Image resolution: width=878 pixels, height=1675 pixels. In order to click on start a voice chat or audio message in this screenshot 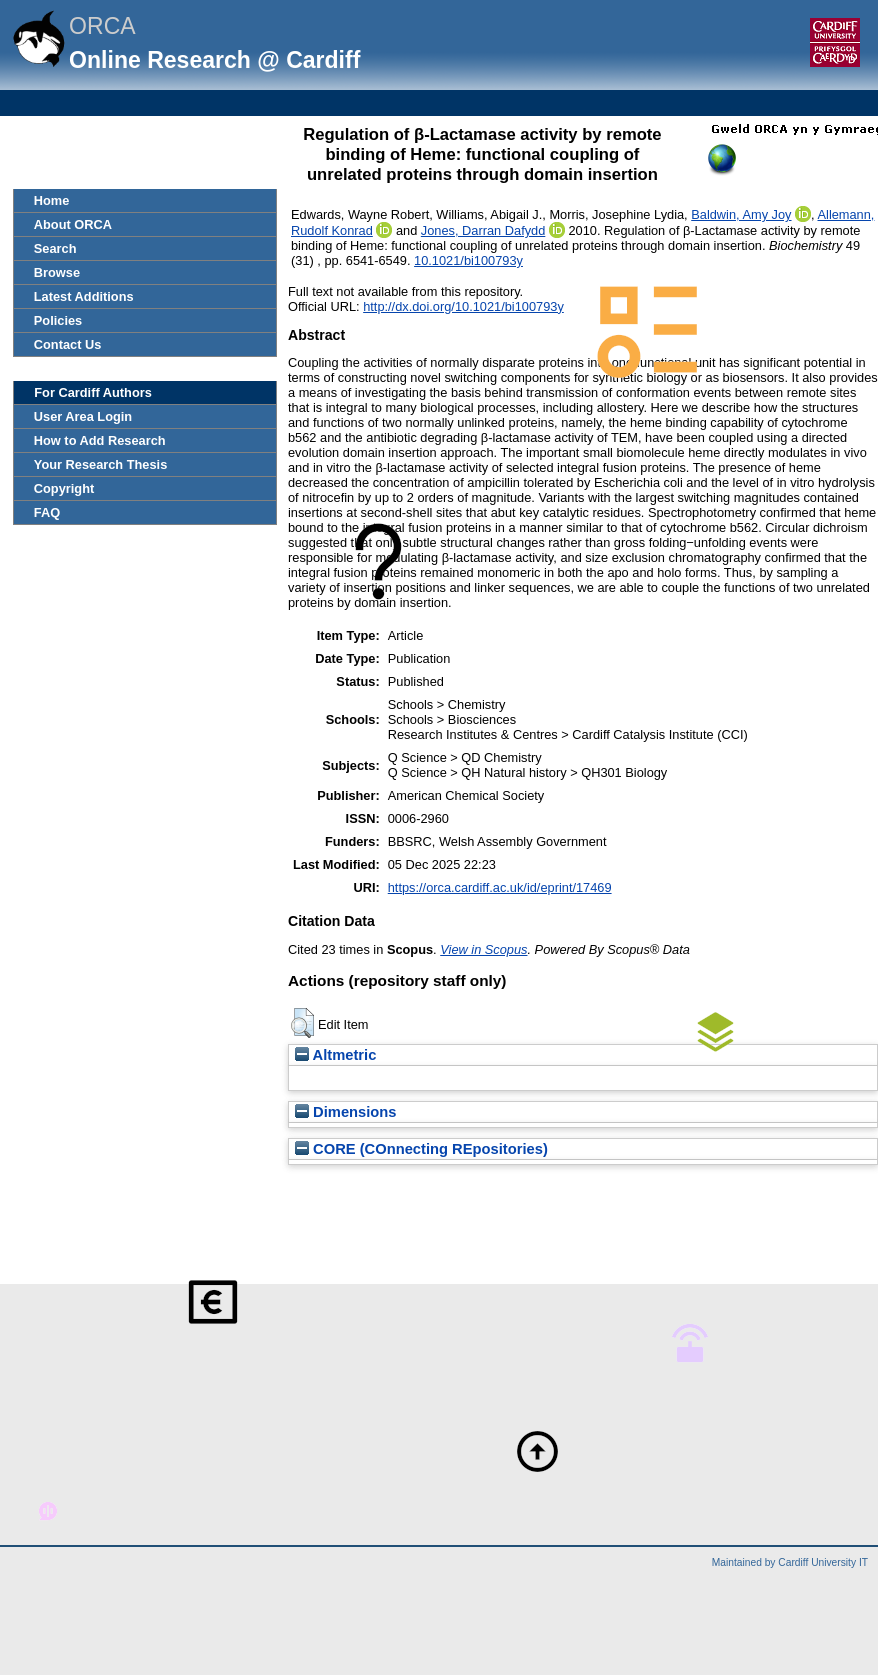, I will do `click(48, 1511)`.